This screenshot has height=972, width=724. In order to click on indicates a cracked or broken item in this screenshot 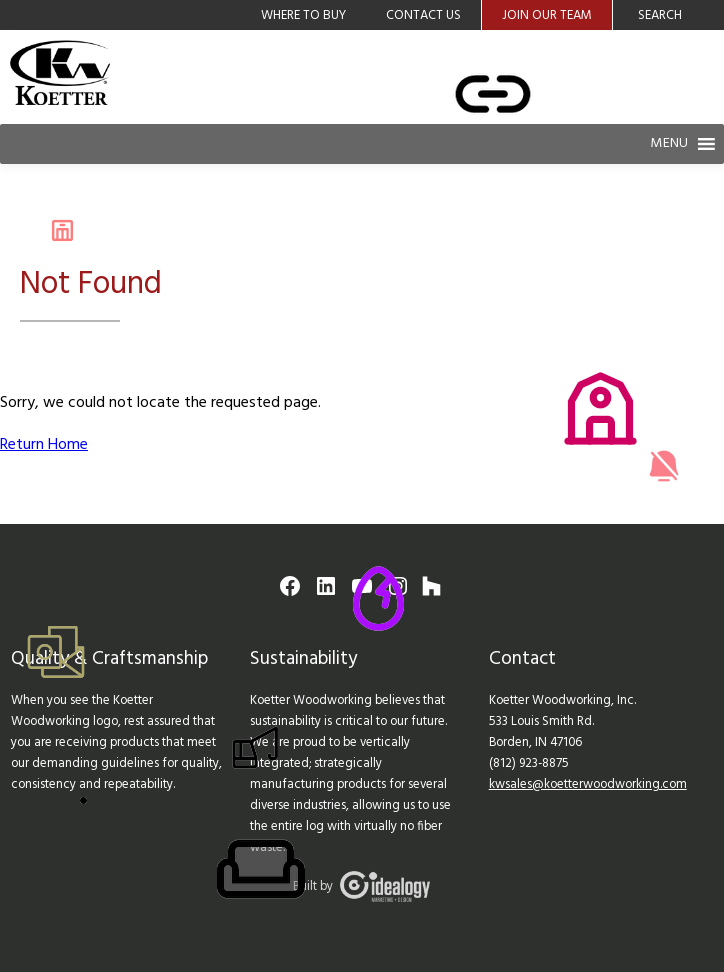, I will do `click(378, 598)`.